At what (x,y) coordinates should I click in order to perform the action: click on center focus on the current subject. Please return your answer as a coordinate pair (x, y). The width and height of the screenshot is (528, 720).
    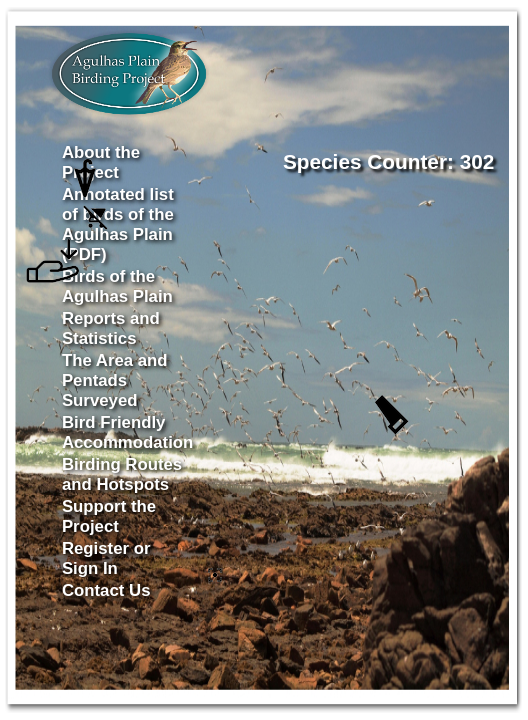
    Looking at the image, I should click on (215, 575).